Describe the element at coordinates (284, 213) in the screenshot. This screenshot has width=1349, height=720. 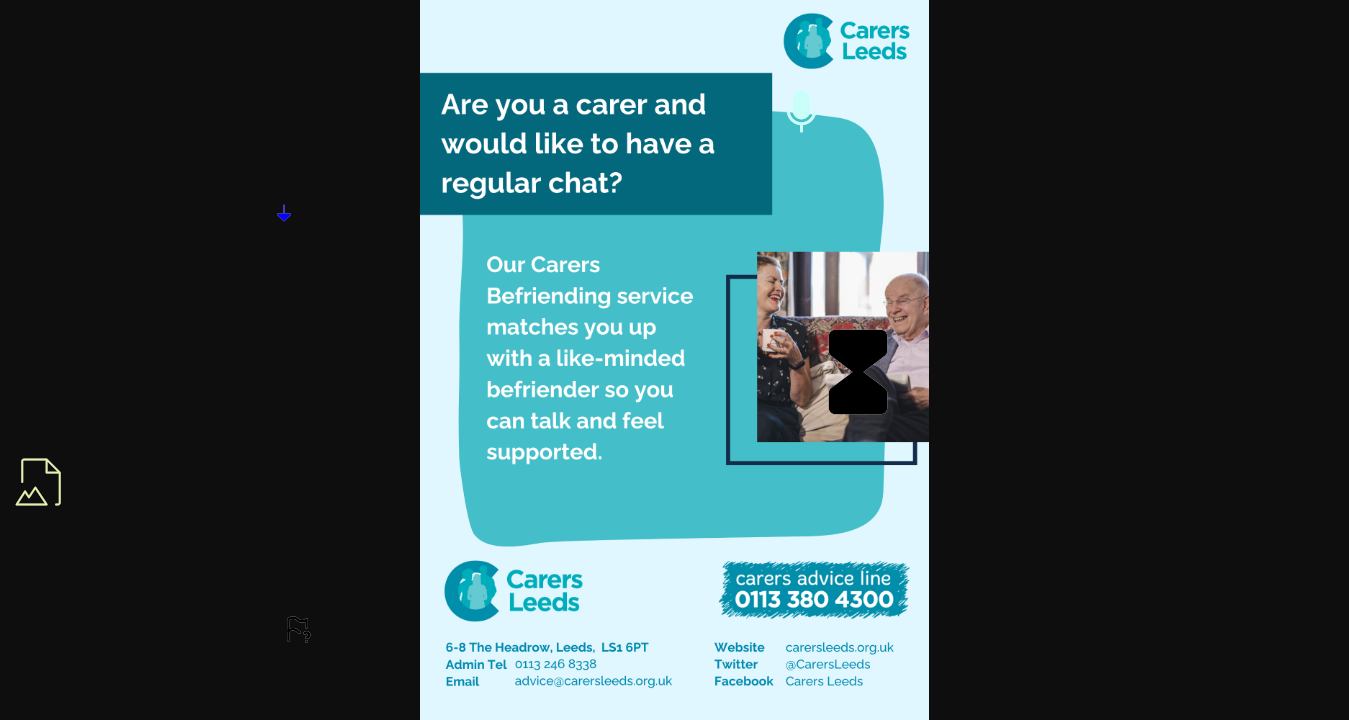
I see `download a file or content` at that location.